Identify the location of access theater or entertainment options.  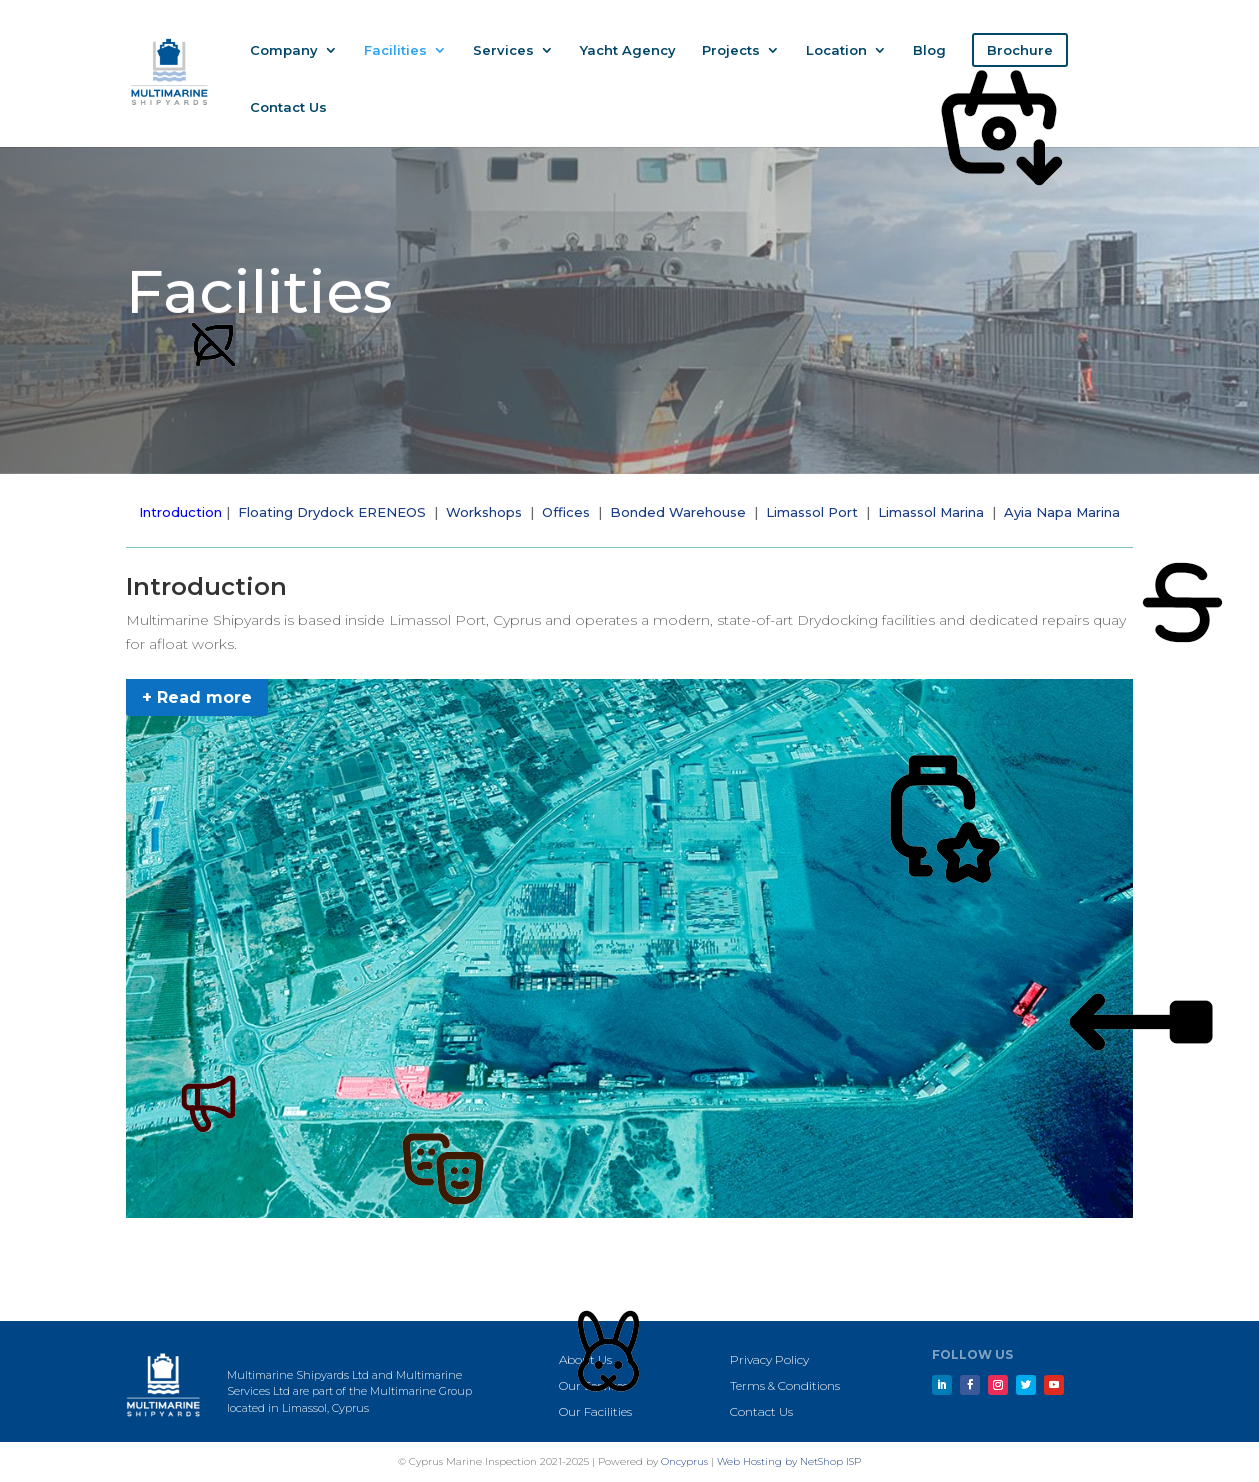
(443, 1167).